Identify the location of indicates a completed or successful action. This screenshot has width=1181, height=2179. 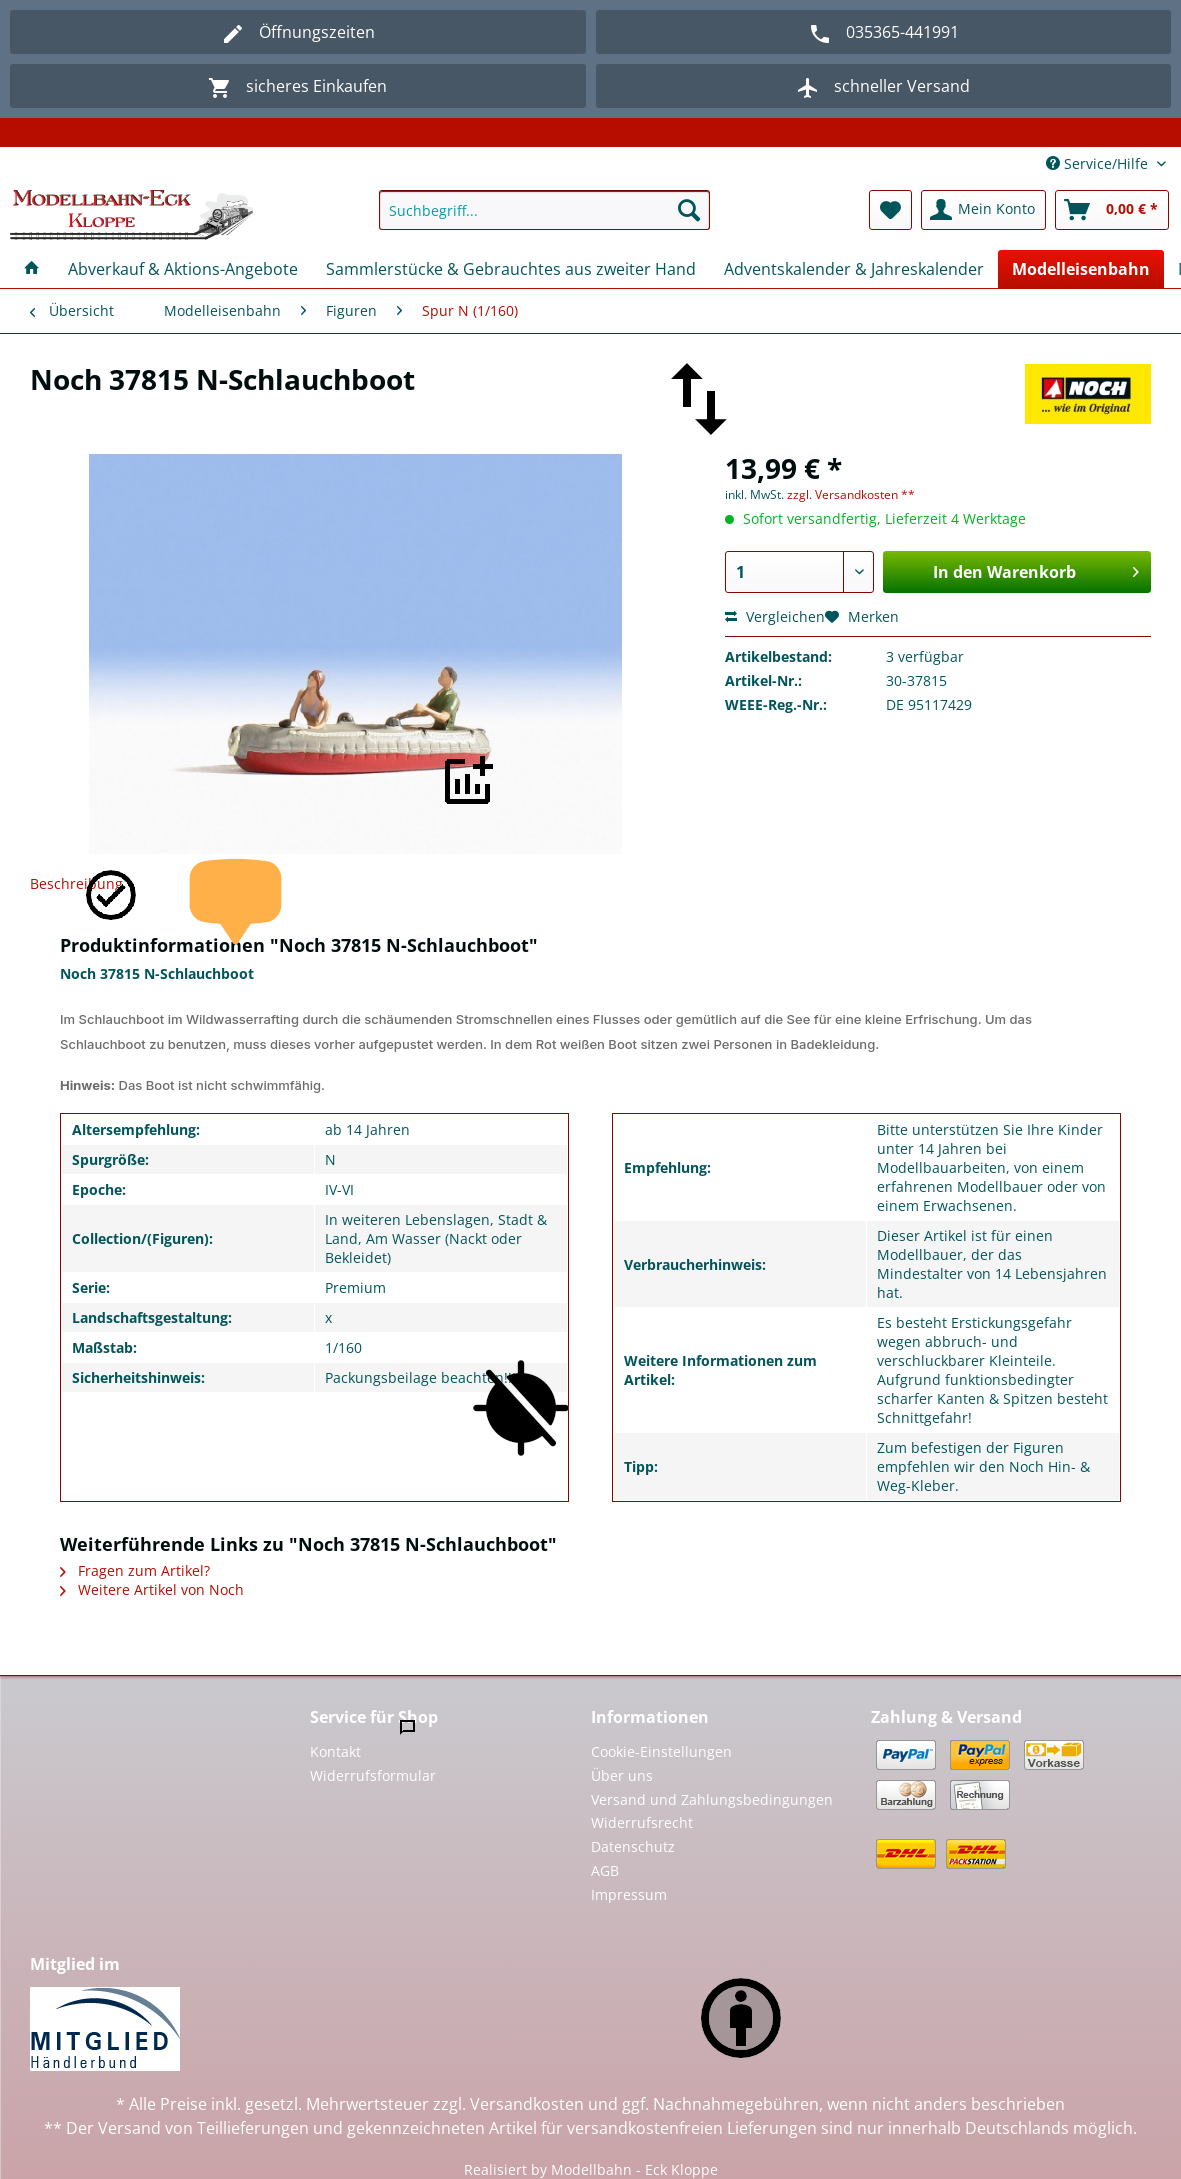
(111, 895).